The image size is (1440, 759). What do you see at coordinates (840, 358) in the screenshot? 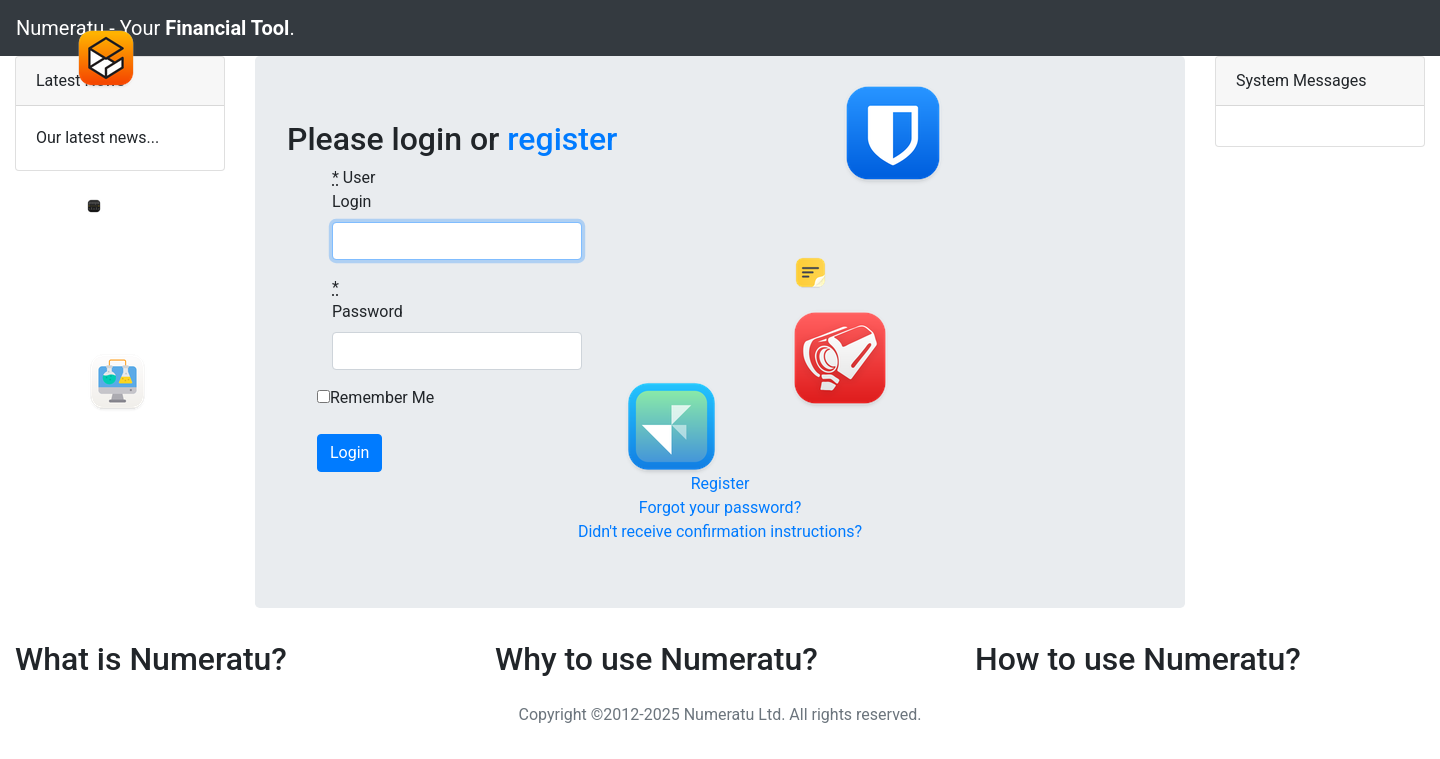
I see `launch ultrakill game` at bounding box center [840, 358].